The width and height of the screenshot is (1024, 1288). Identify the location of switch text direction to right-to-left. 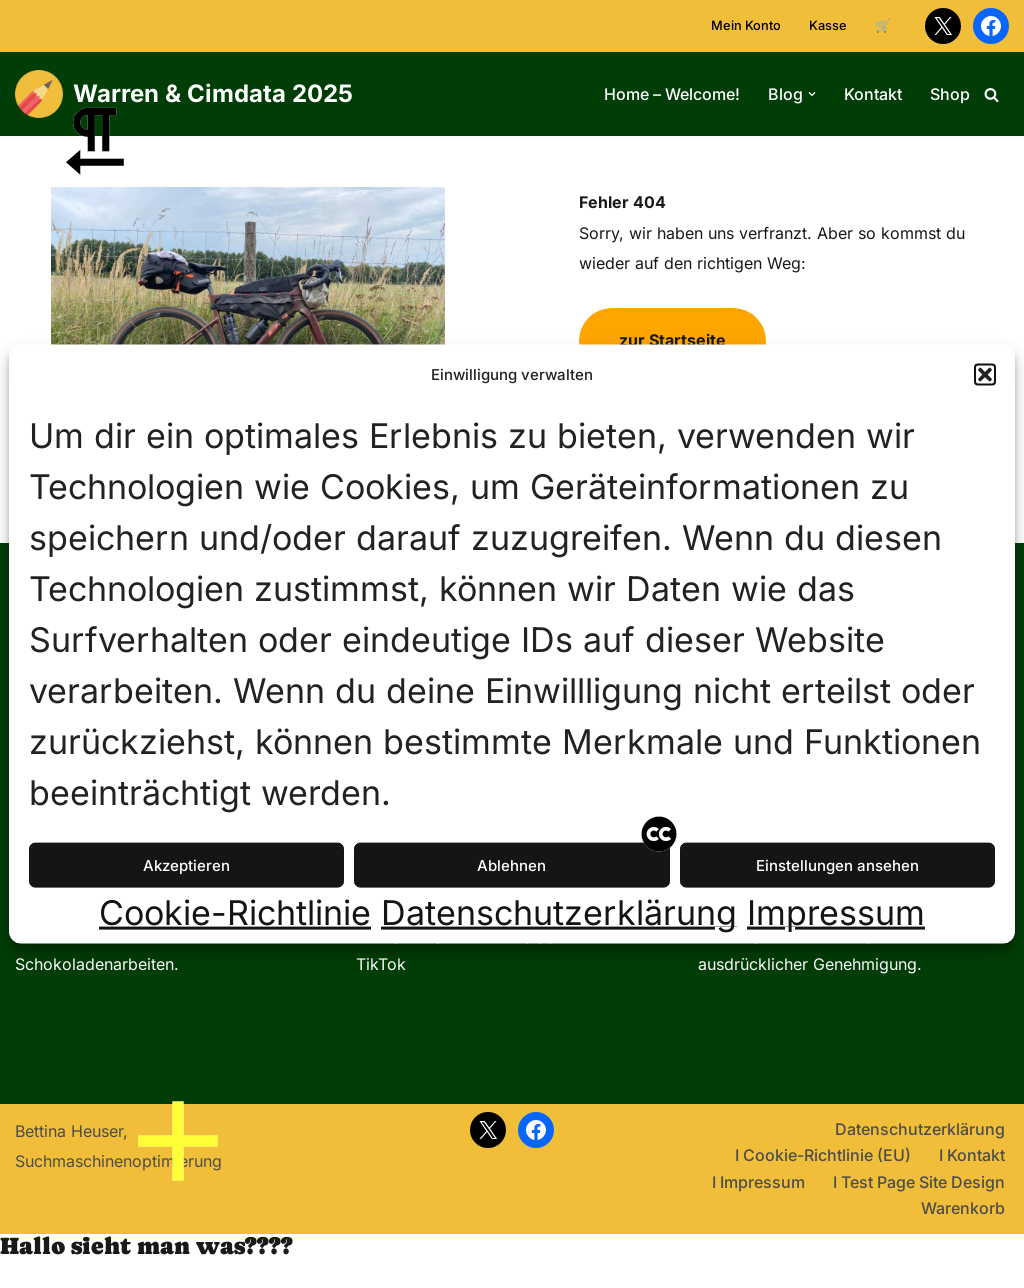
(98, 140).